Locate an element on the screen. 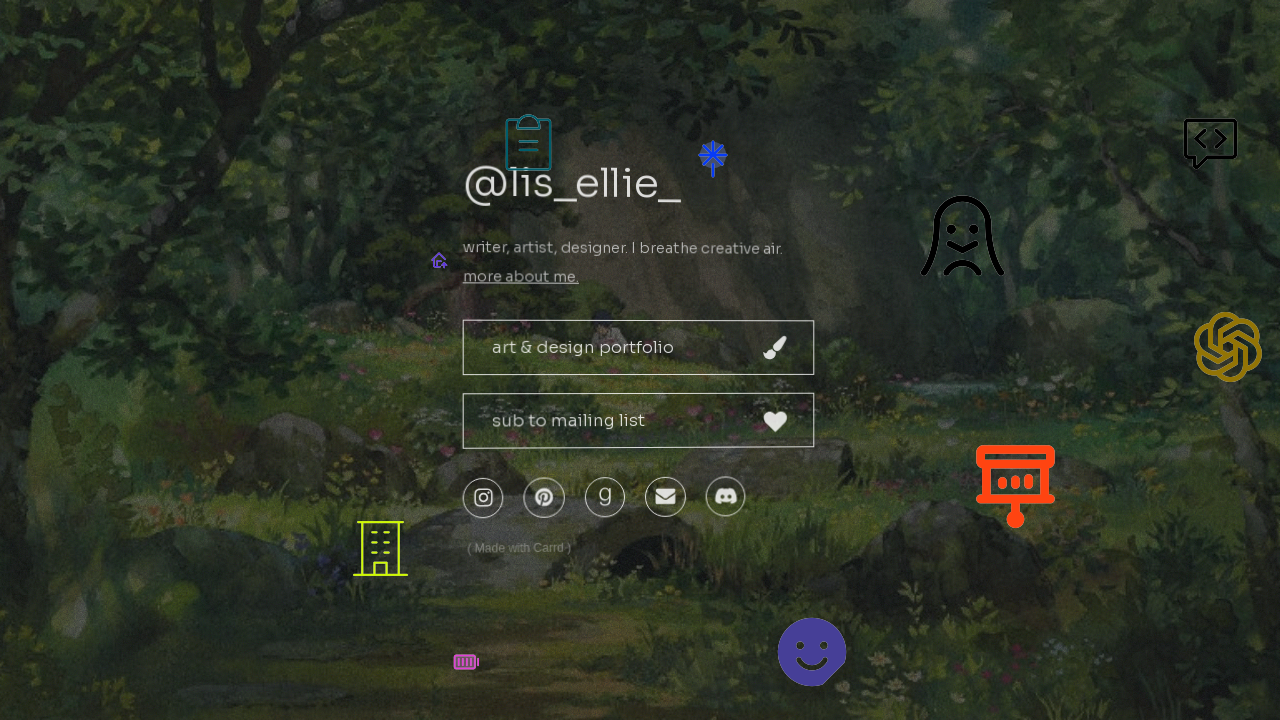 This screenshot has width=1280, height=720. view presentation with charts is located at coordinates (1015, 481).